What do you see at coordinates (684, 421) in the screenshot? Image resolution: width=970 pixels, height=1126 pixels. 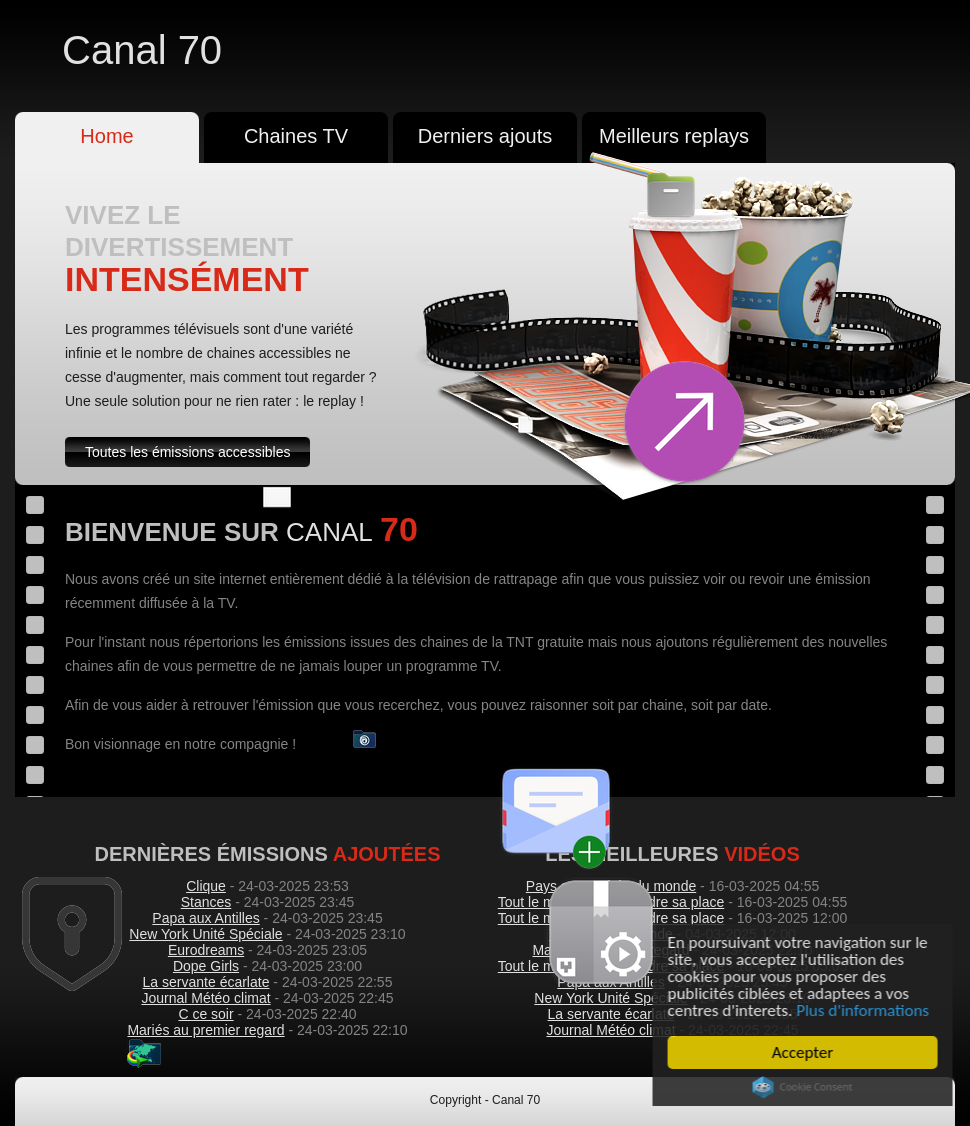 I see `indicates a symbolic link or shortcut to another file` at bounding box center [684, 421].